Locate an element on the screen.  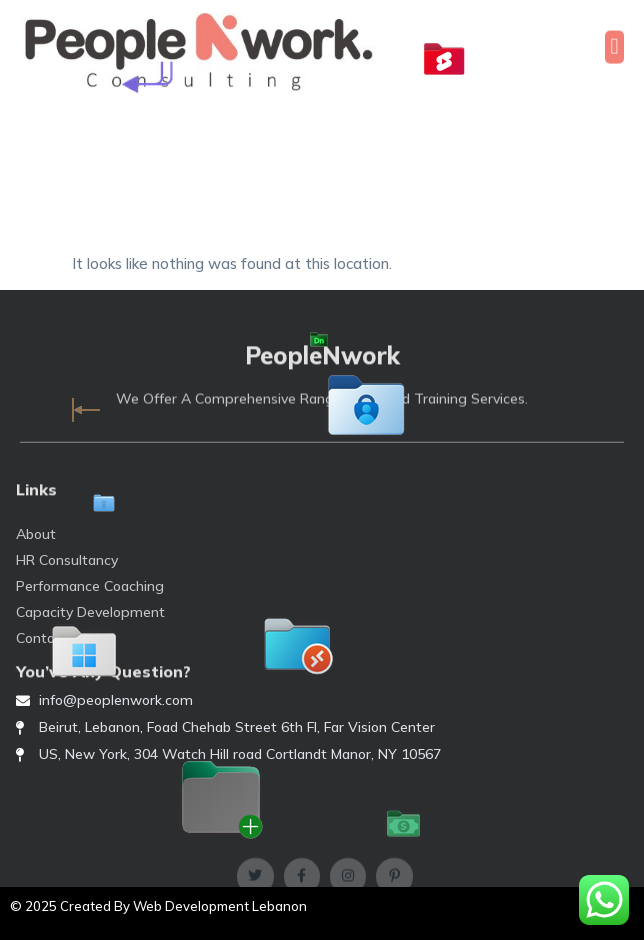
open Intego security software folder is located at coordinates (104, 503).